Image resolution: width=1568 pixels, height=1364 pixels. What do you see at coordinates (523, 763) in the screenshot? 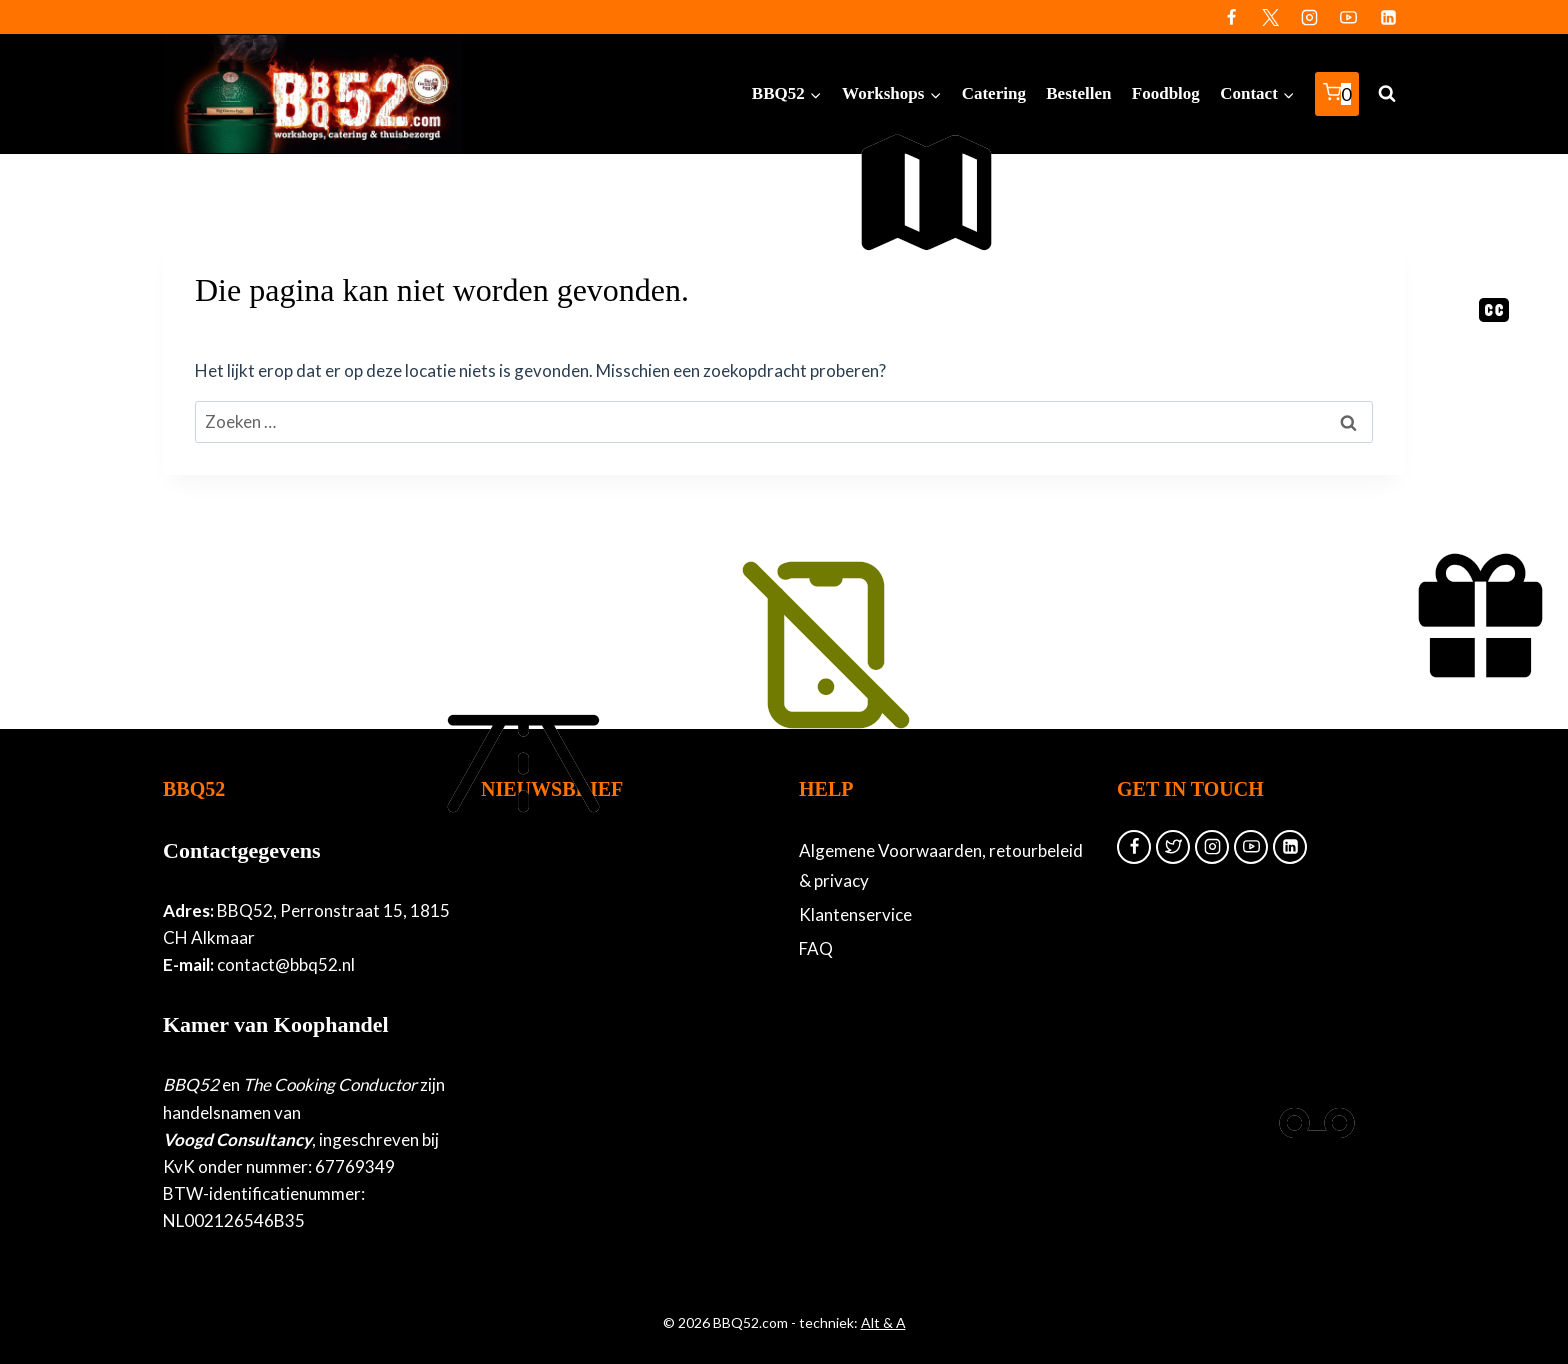
I see `view directions or navigation` at bounding box center [523, 763].